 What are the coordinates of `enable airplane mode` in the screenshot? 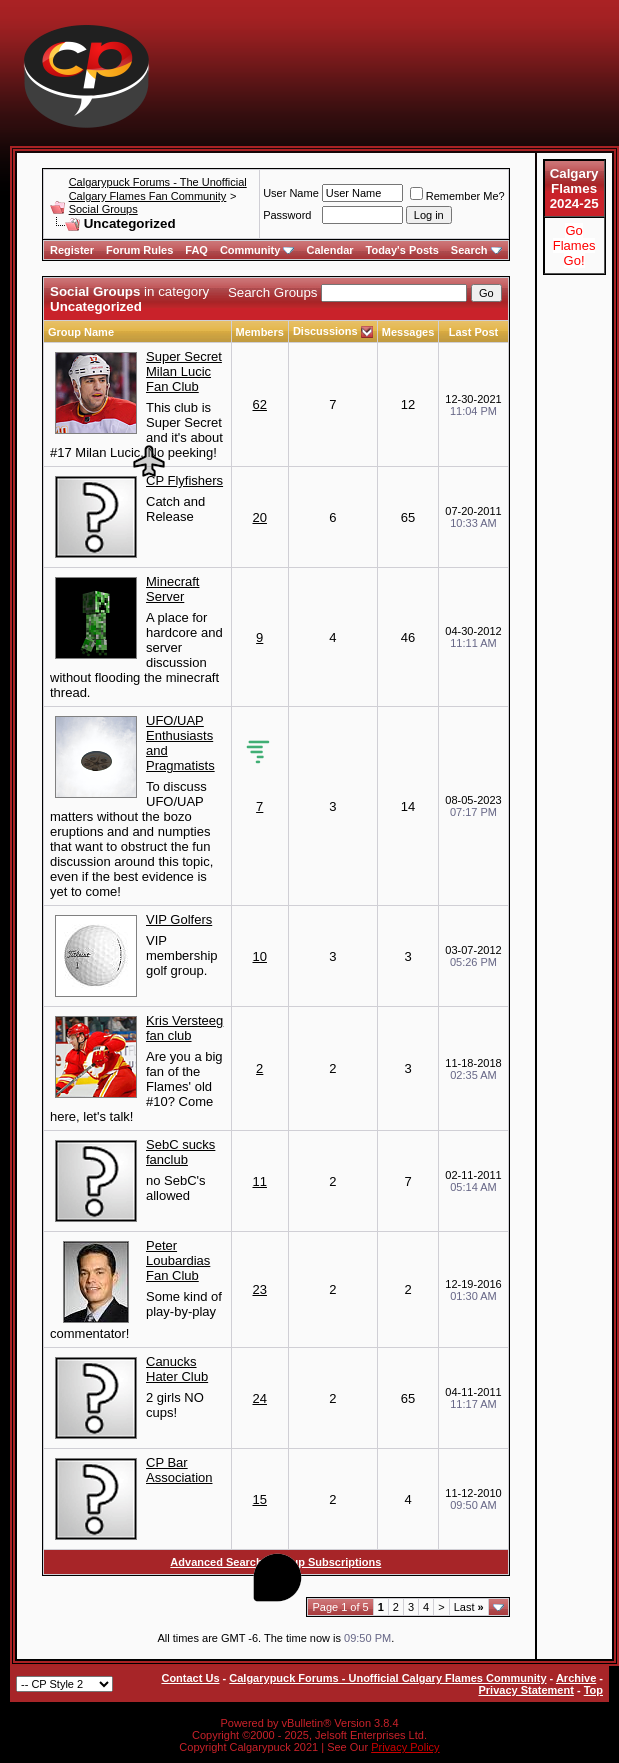 It's located at (149, 461).